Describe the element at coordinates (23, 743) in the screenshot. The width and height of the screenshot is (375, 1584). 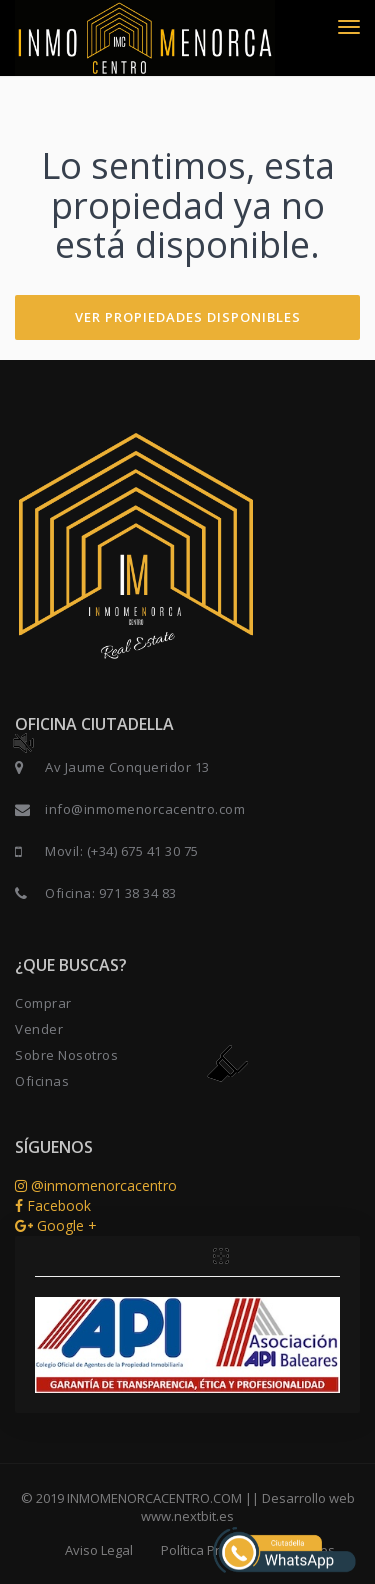
I see `mute audio or sound` at that location.